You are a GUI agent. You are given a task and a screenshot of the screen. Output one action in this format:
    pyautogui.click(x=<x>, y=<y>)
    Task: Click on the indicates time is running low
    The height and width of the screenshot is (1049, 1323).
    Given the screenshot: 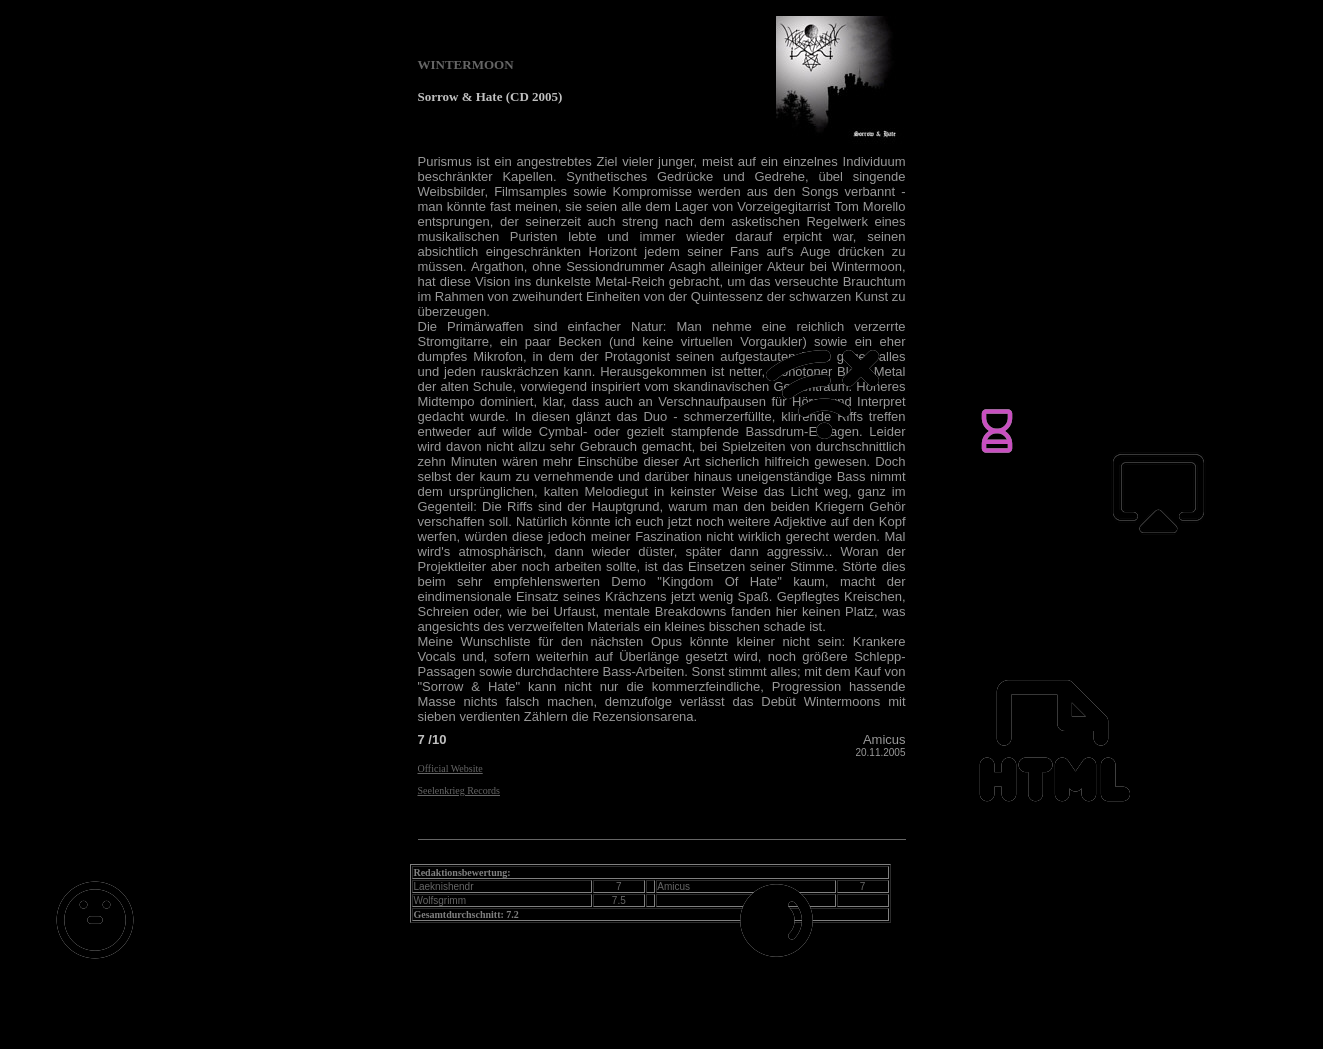 What is the action you would take?
    pyautogui.click(x=997, y=431)
    